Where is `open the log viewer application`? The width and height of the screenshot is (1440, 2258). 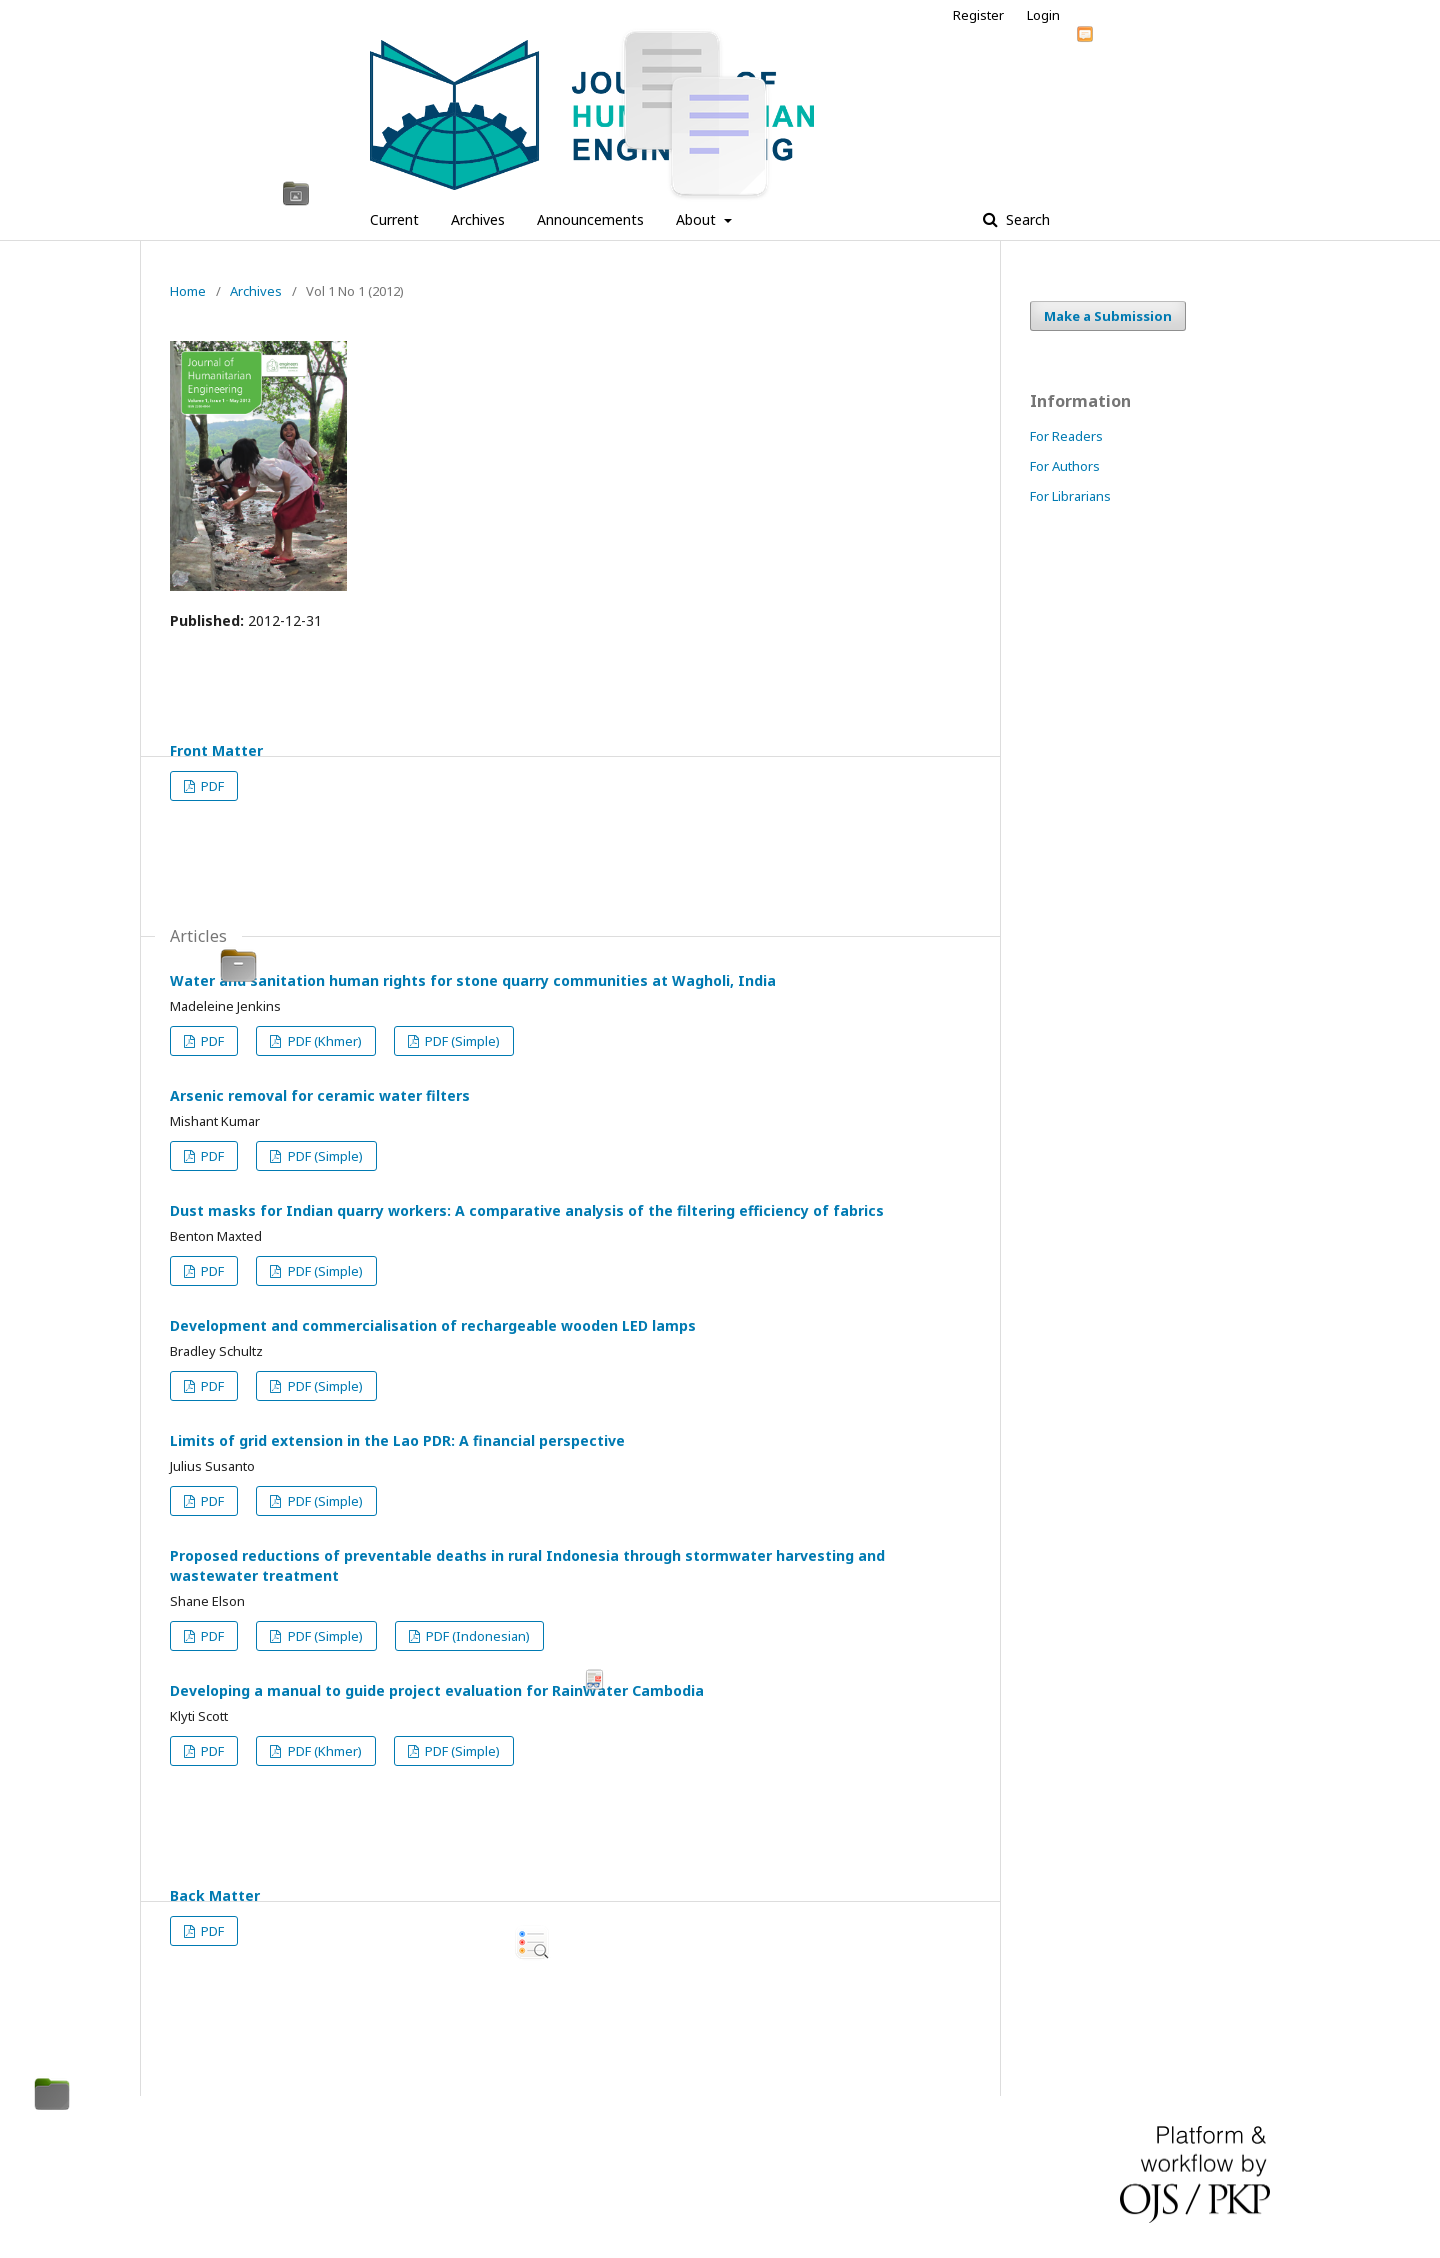
open the log viewer application is located at coordinates (532, 1942).